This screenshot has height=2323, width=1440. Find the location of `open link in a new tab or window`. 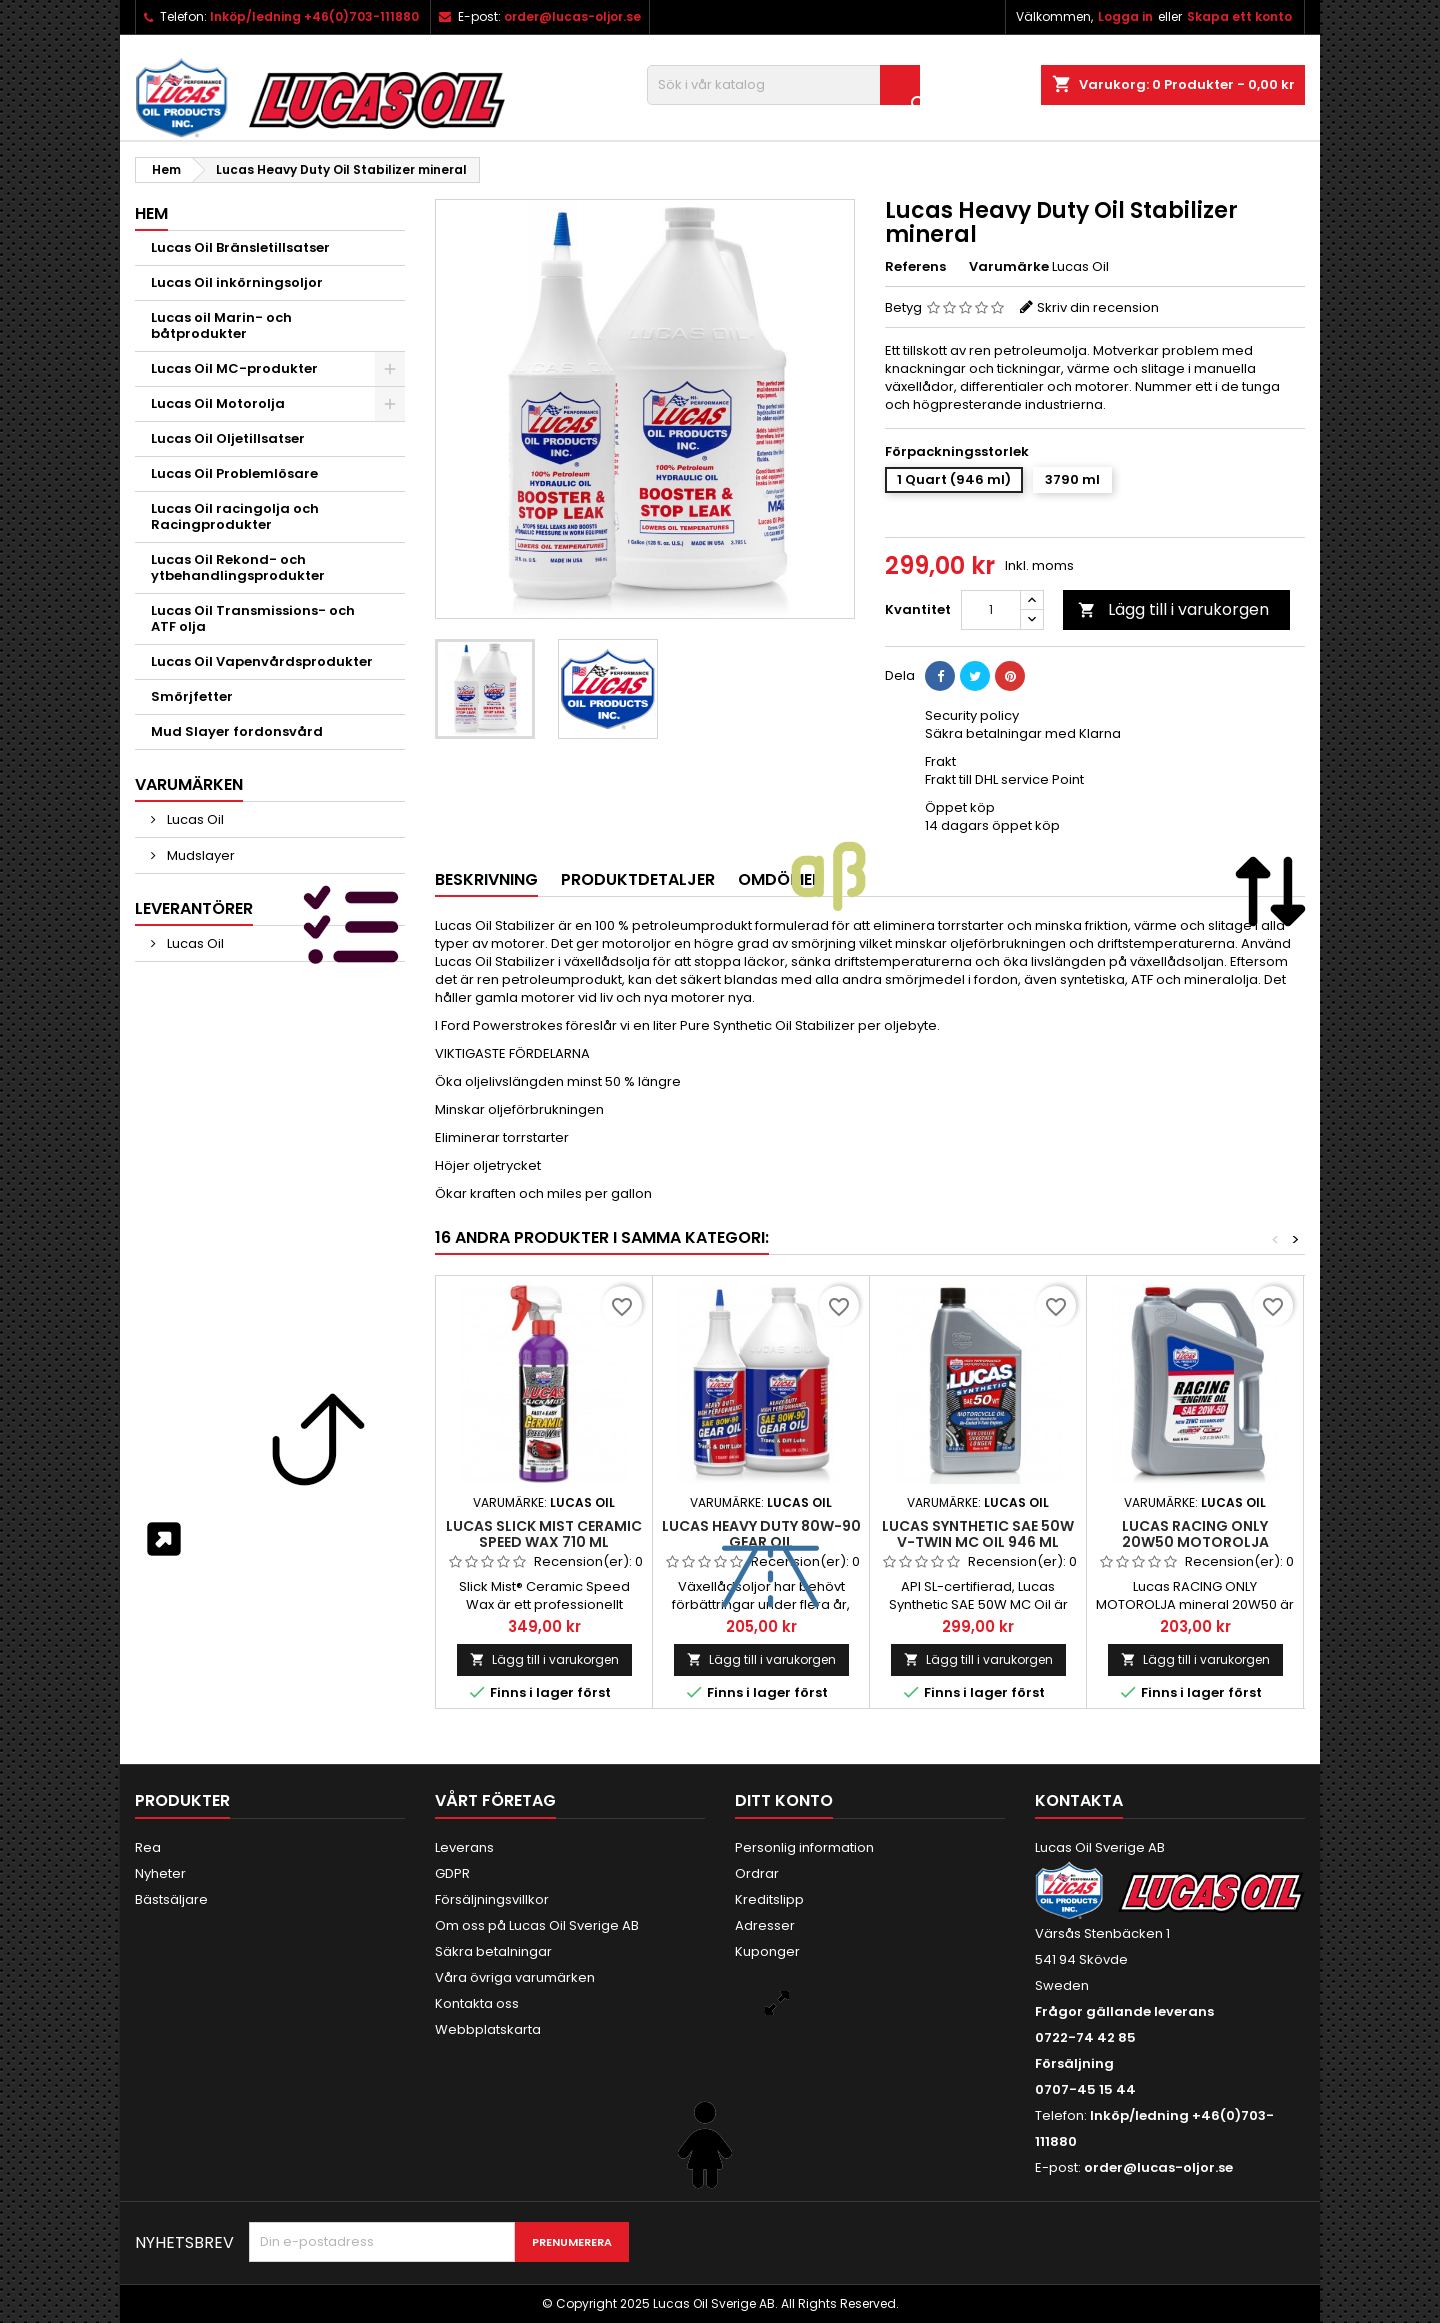

open link in a new tab or window is located at coordinates (164, 1539).